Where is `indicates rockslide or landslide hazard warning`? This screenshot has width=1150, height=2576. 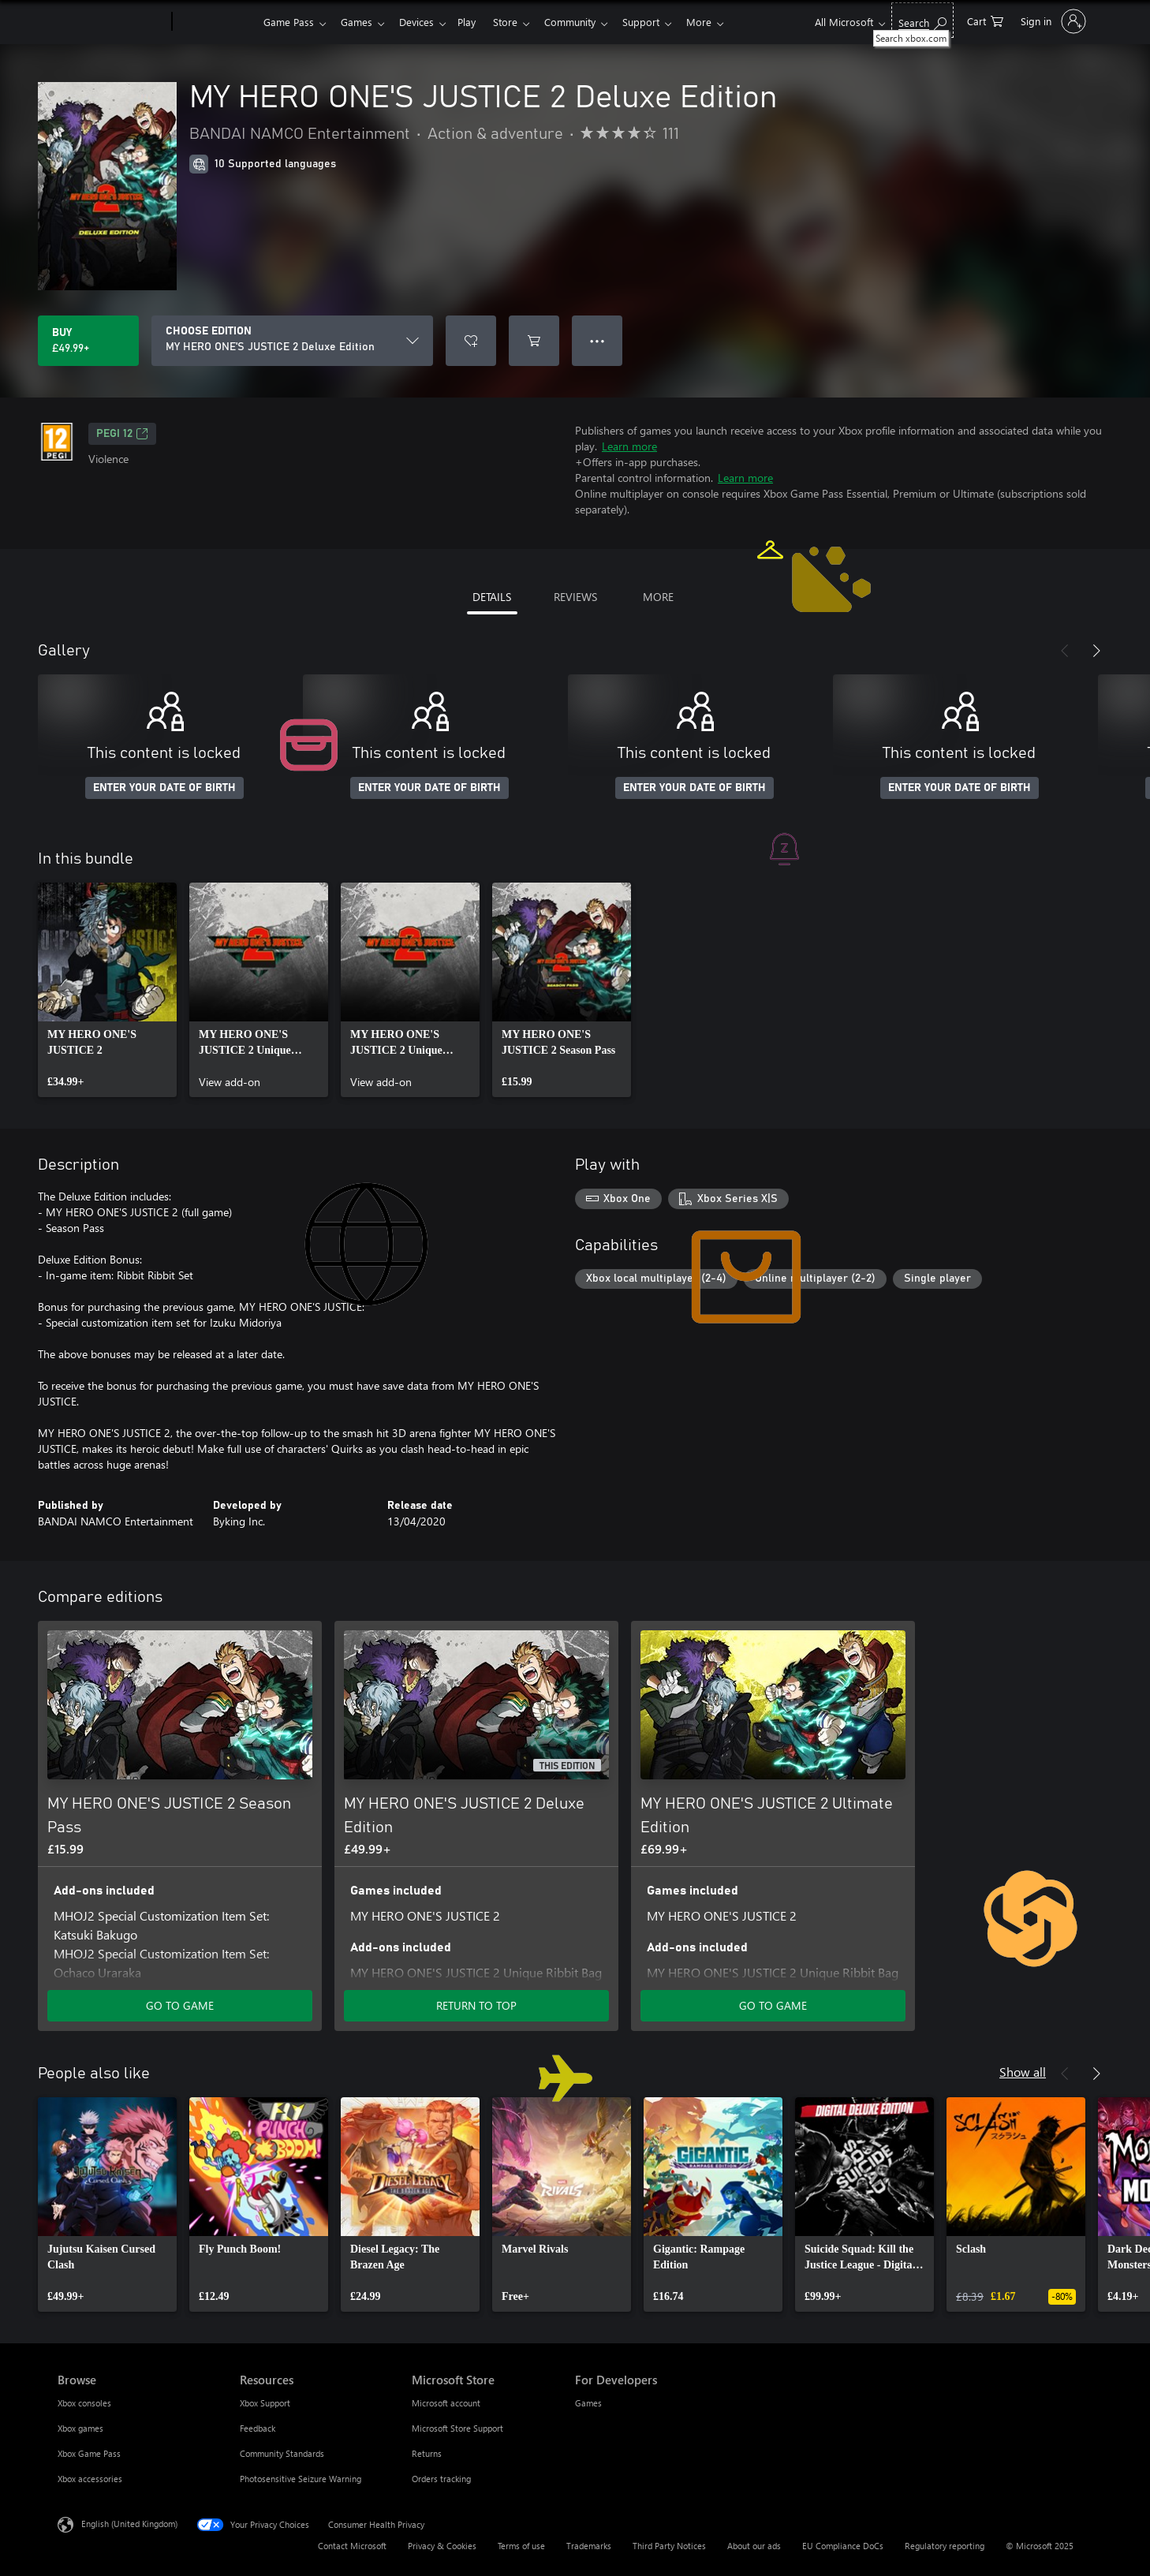
indicates rockslide or landslide hazard warning is located at coordinates (831, 577).